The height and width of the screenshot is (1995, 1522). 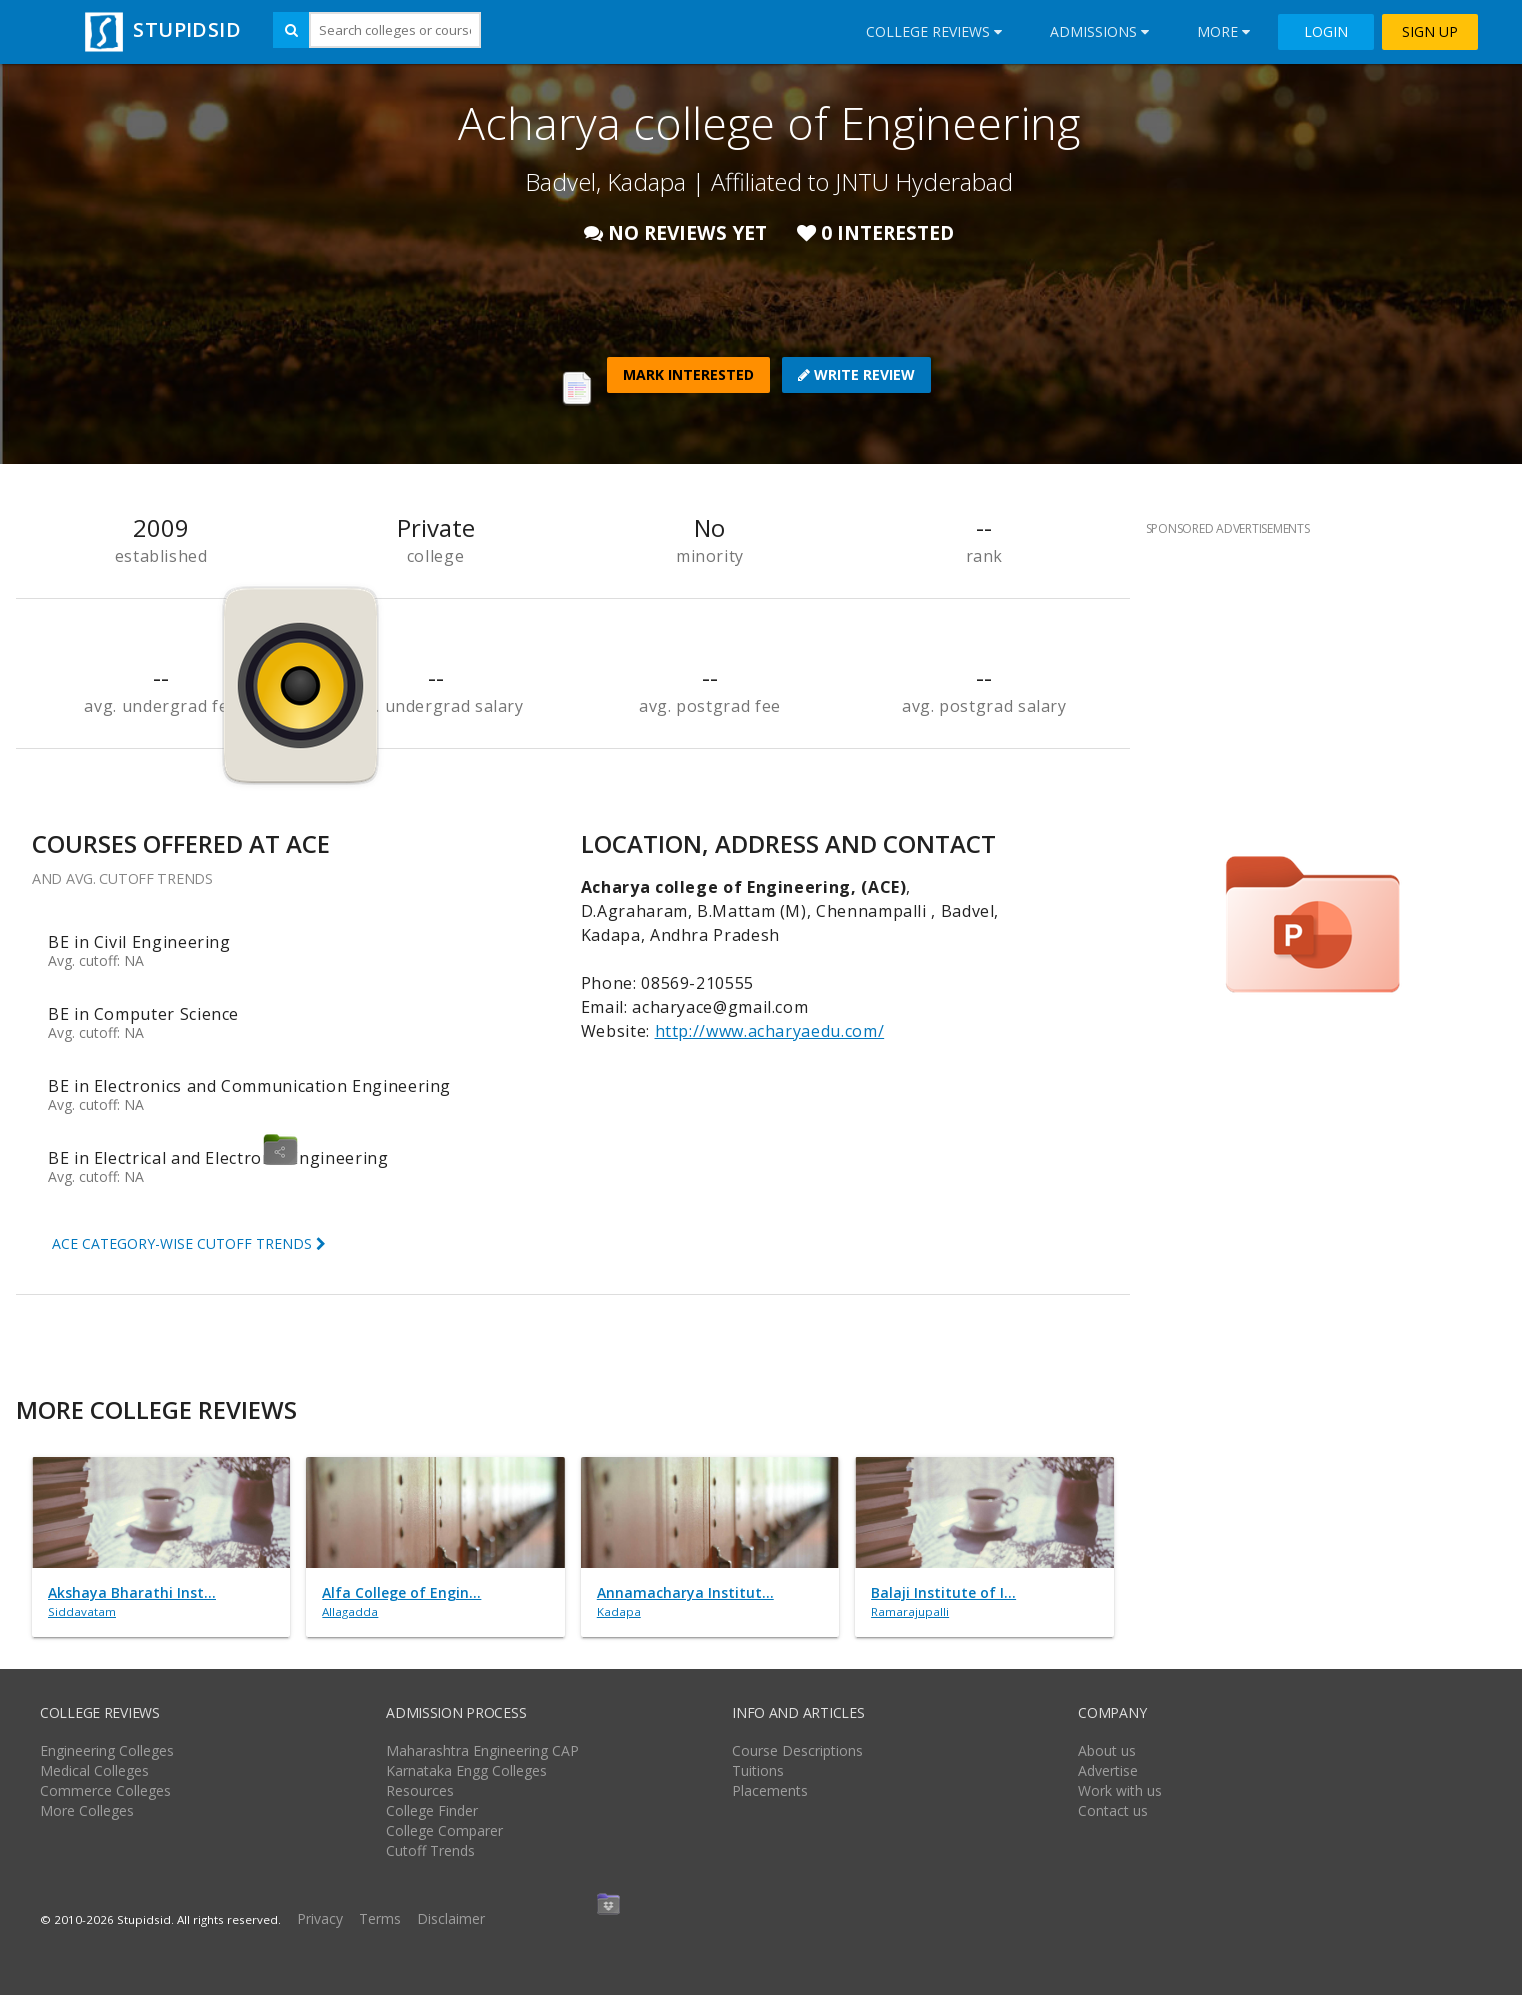 What do you see at coordinates (577, 388) in the screenshot?
I see `open a script or code file` at bounding box center [577, 388].